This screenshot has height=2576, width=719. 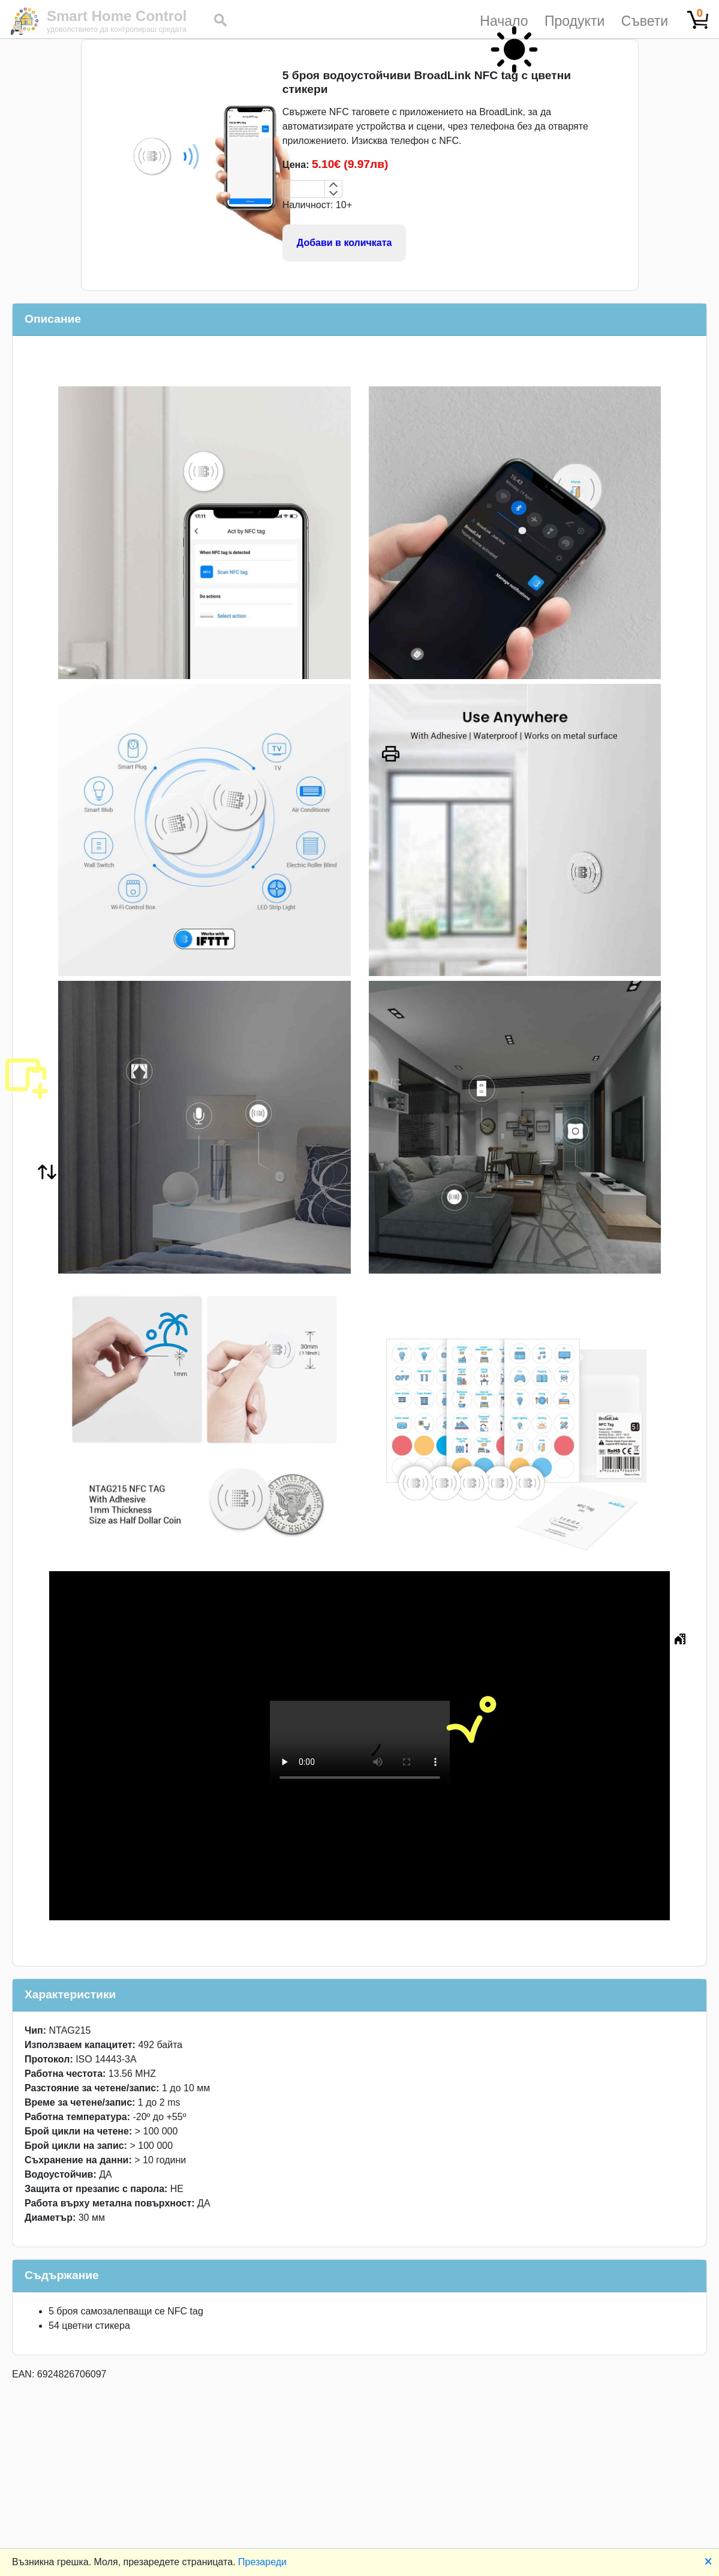 I want to click on print this document, so click(x=390, y=753).